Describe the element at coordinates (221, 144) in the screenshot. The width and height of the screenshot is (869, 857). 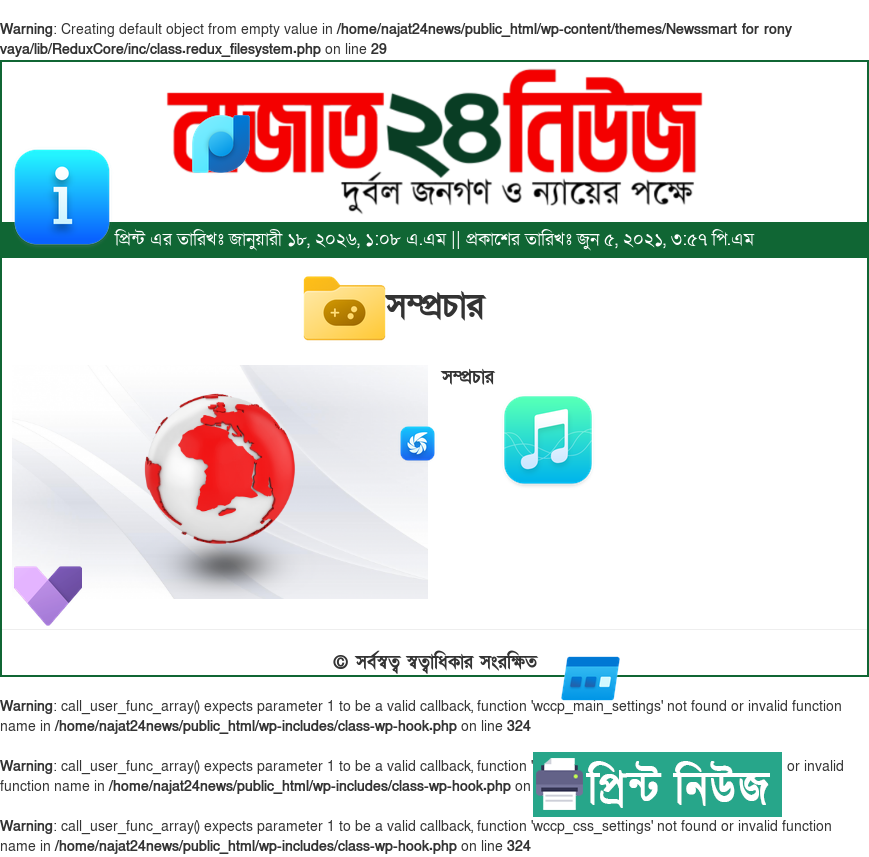
I see `open the TalentOnboard application` at that location.